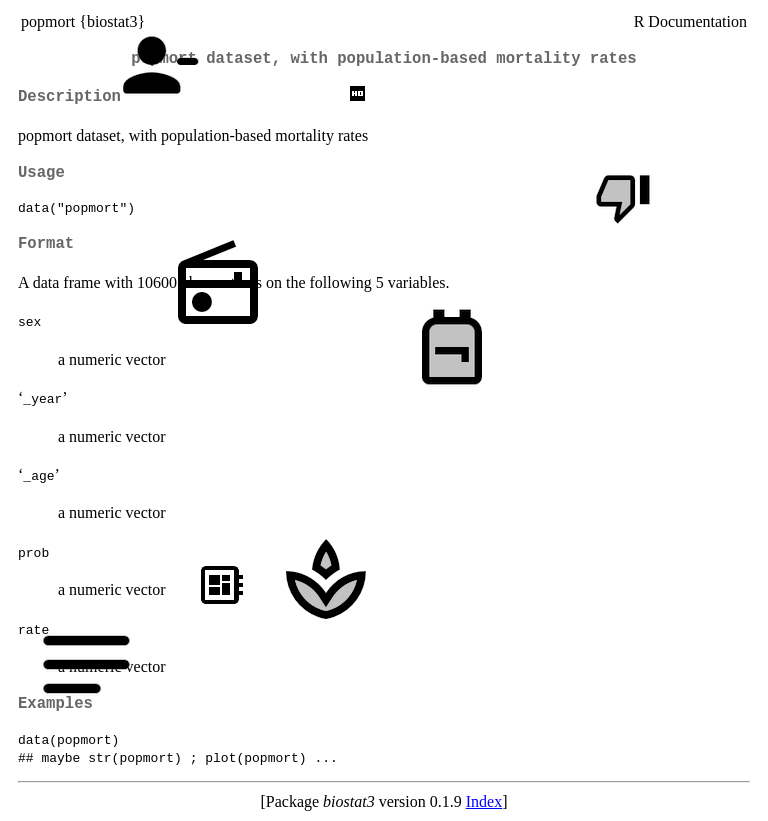 The width and height of the screenshot is (768, 821). I want to click on remove a contact or friend, so click(159, 65).